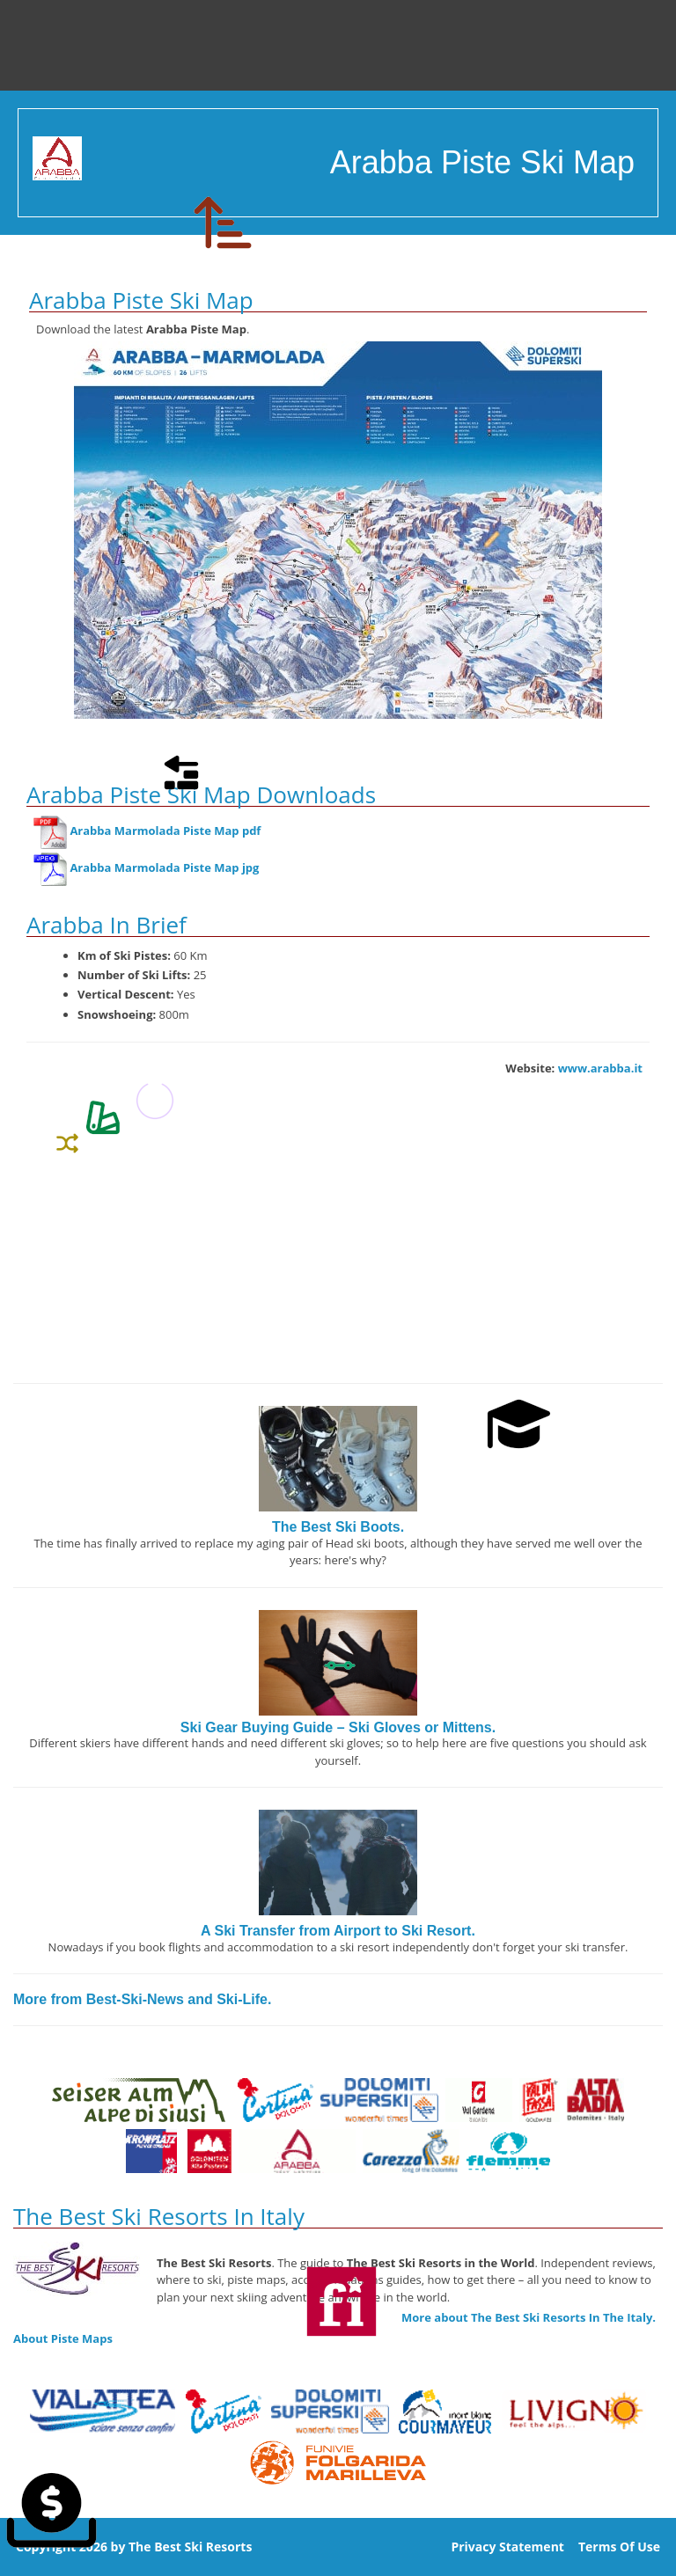  I want to click on open color palette or theme options, so click(101, 1118).